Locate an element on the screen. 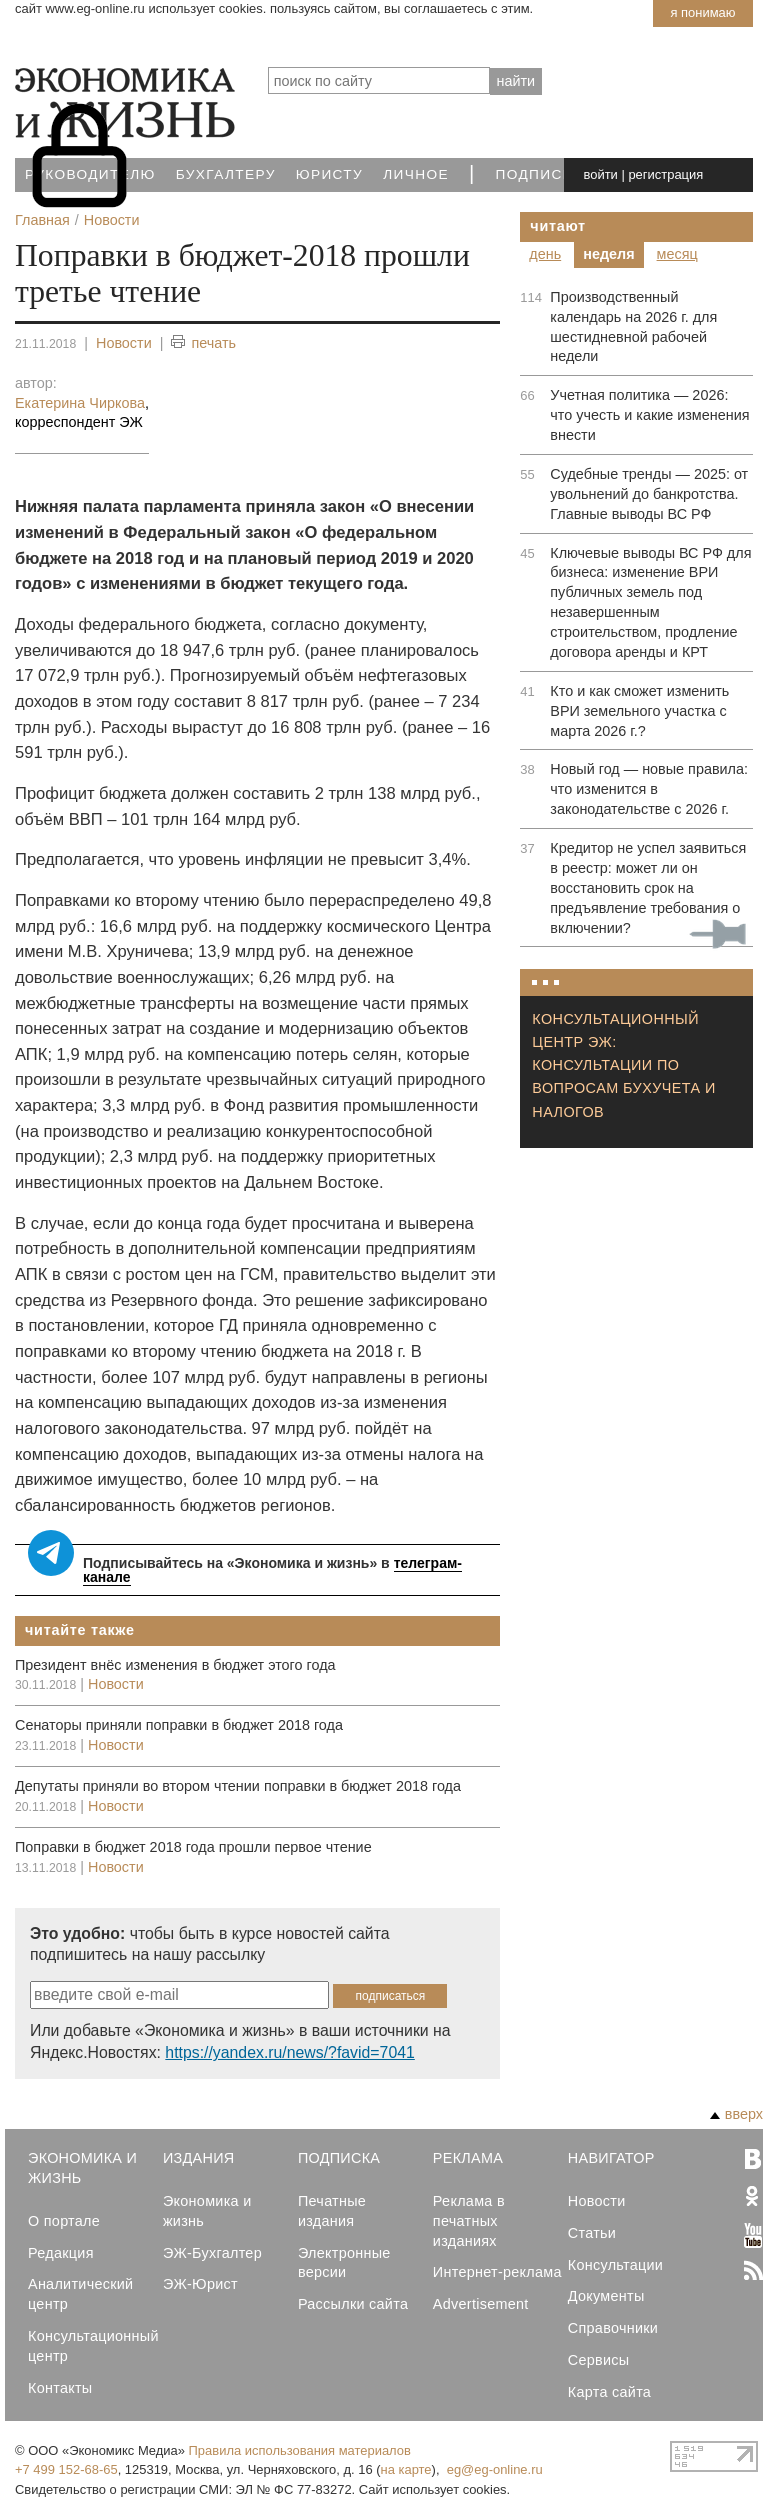 The image size is (768, 2513). pin an item to keep it visible is located at coordinates (717, 936).